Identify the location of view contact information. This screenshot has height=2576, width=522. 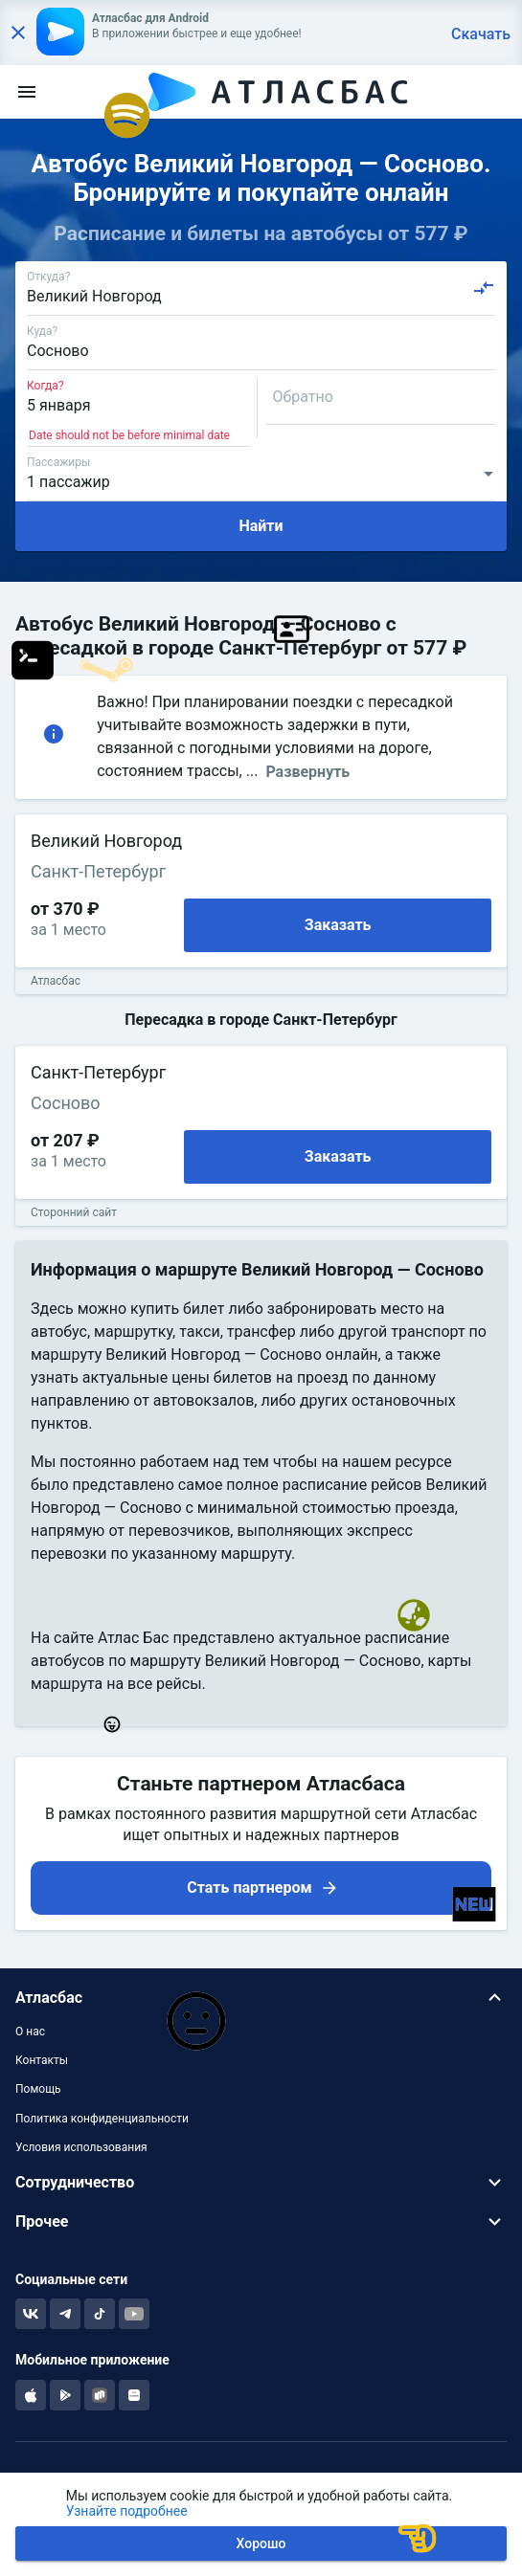
(291, 629).